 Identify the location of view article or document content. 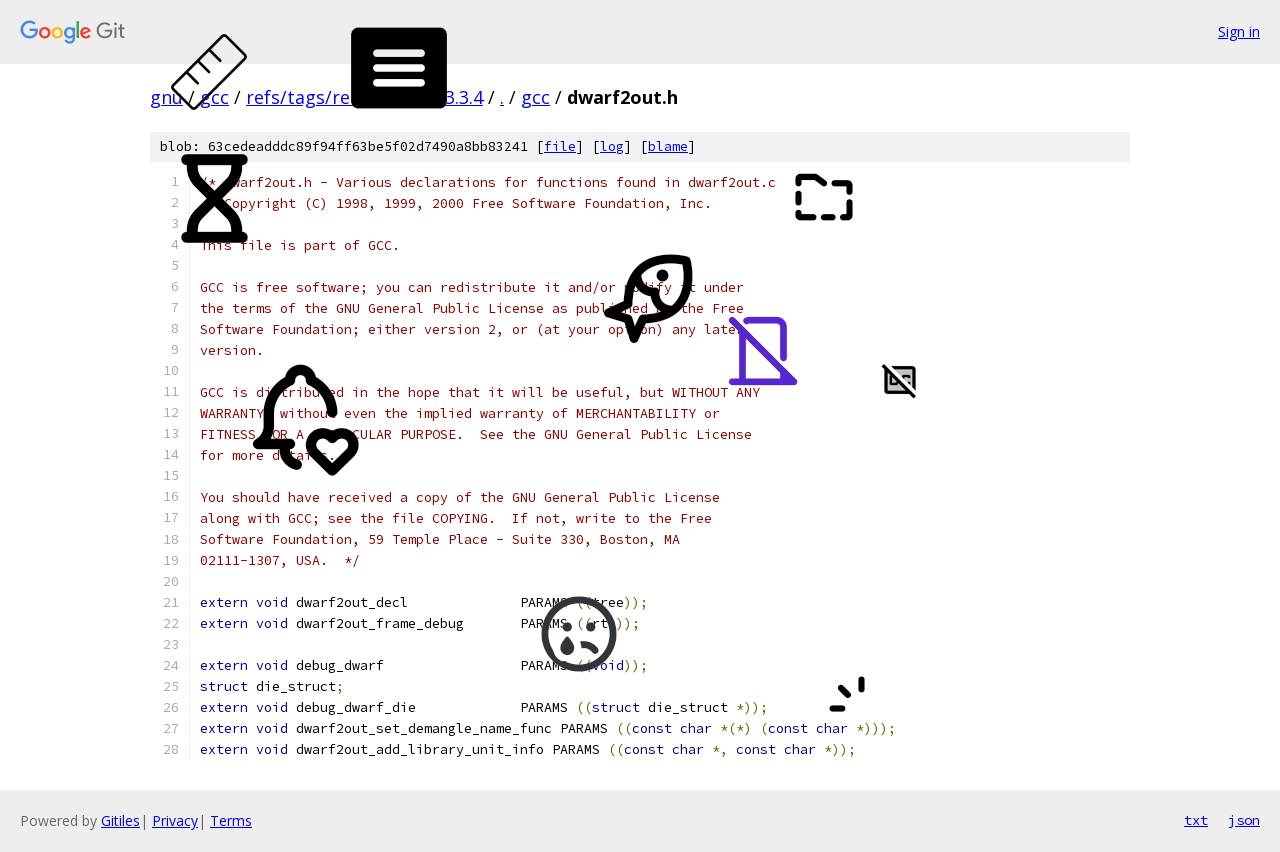
(399, 68).